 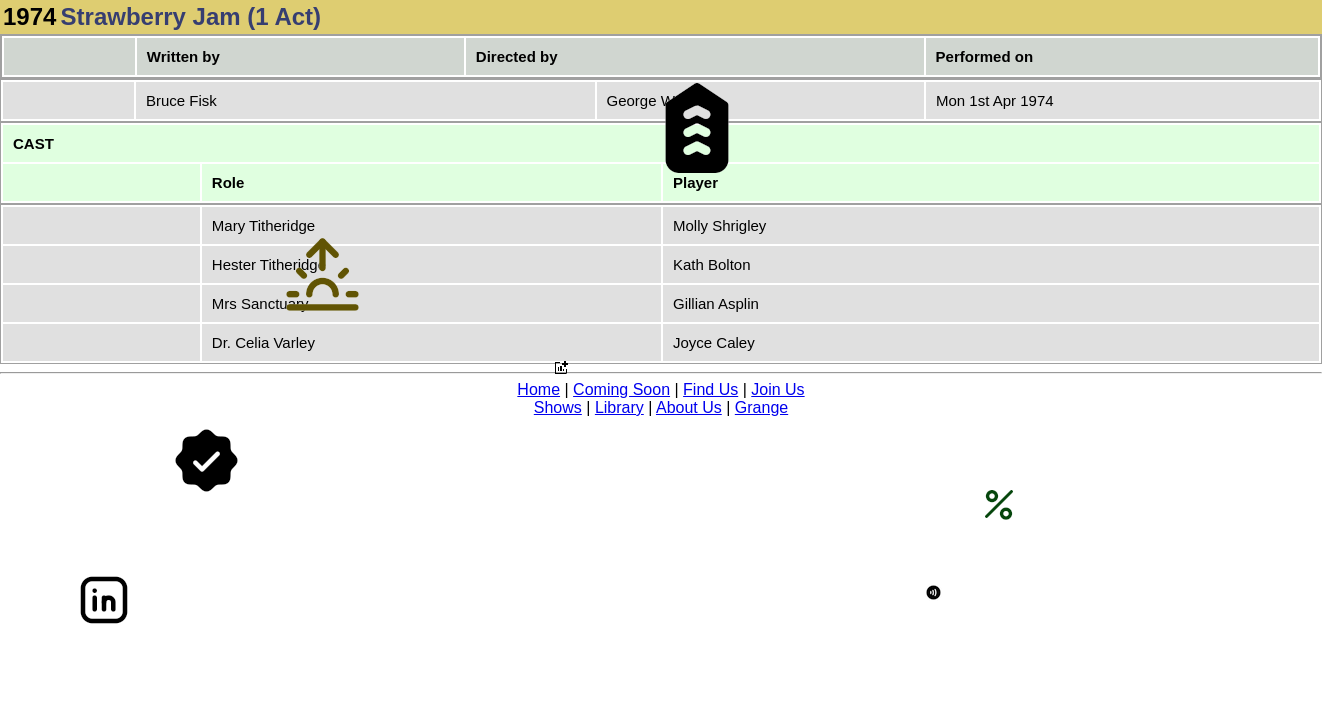 What do you see at coordinates (999, 504) in the screenshot?
I see `view discount or sale information` at bounding box center [999, 504].